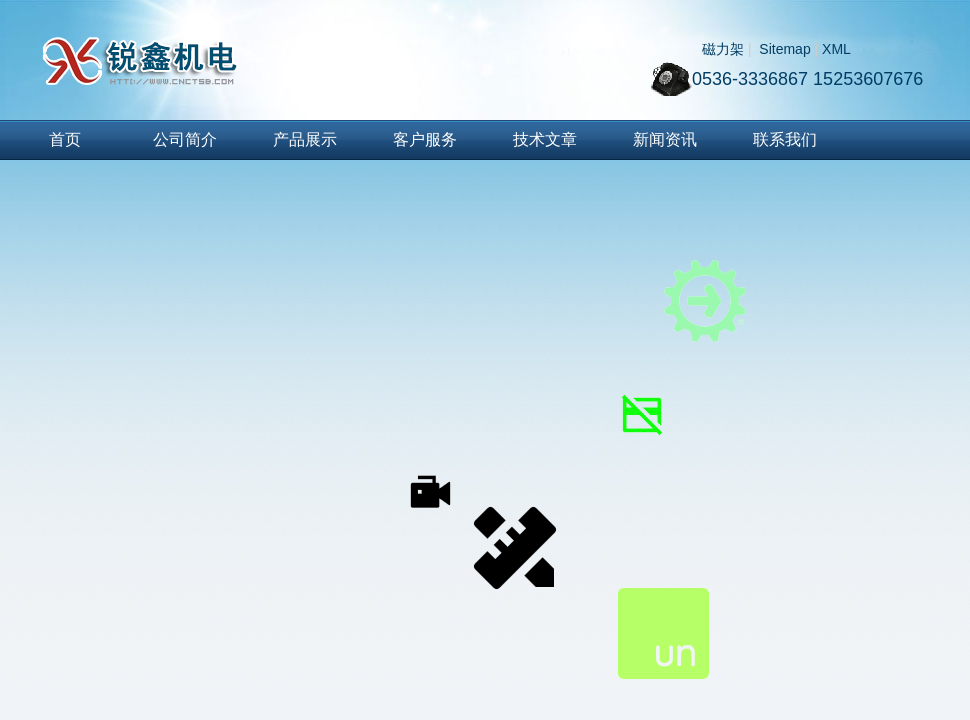  Describe the element at coordinates (705, 301) in the screenshot. I see `inductive automation company logo` at that location.